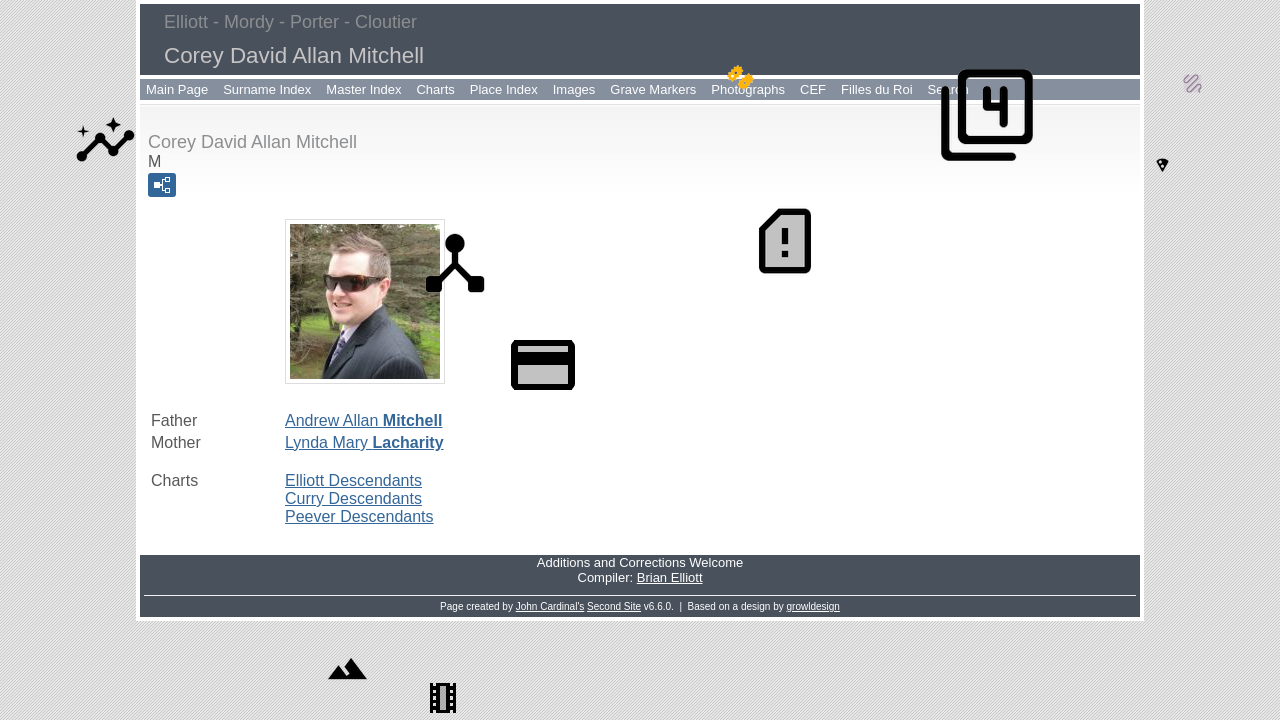 The height and width of the screenshot is (720, 1280). What do you see at coordinates (740, 77) in the screenshot?
I see `view microbiology or bacteria-related content` at bounding box center [740, 77].